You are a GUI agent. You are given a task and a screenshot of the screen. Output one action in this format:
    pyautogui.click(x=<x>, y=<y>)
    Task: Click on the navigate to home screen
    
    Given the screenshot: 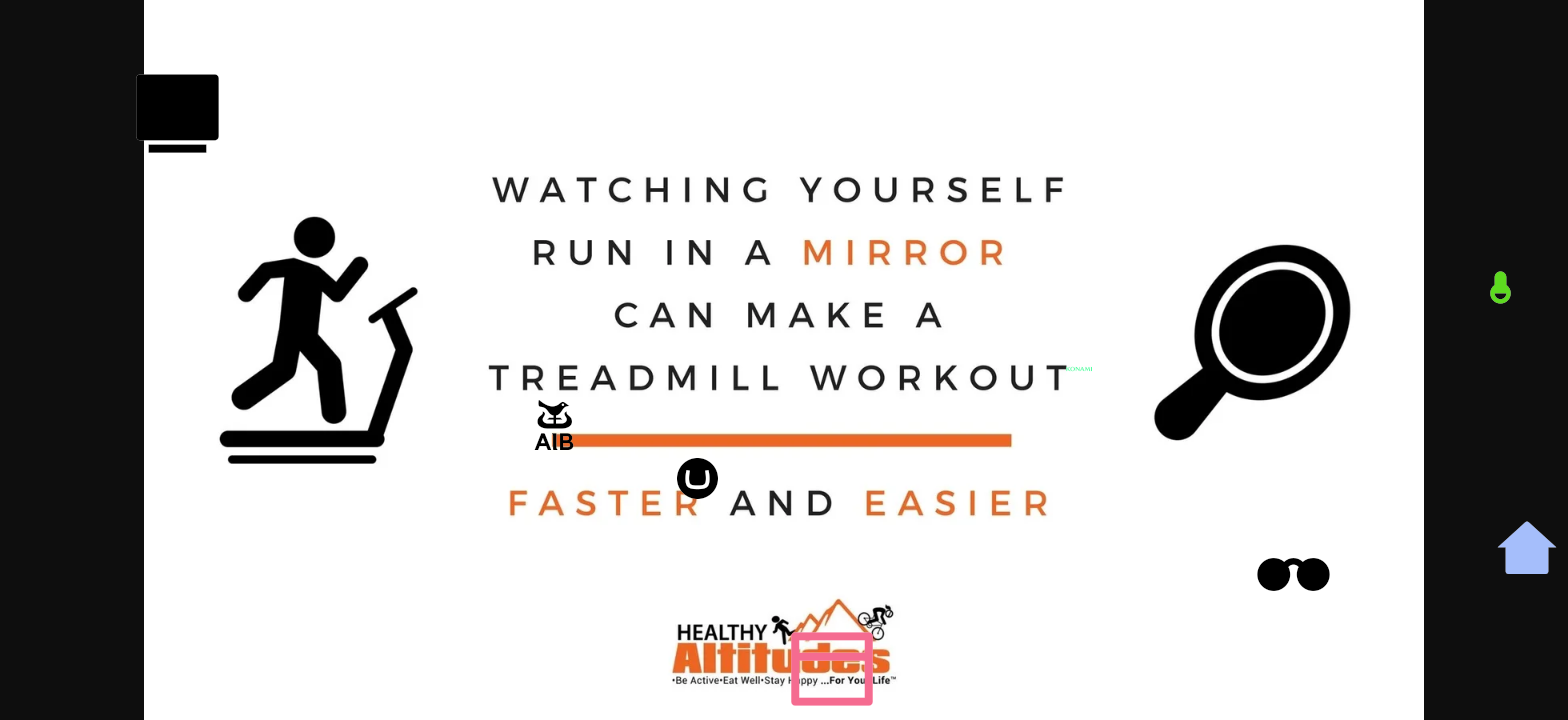 What is the action you would take?
    pyautogui.click(x=1527, y=550)
    